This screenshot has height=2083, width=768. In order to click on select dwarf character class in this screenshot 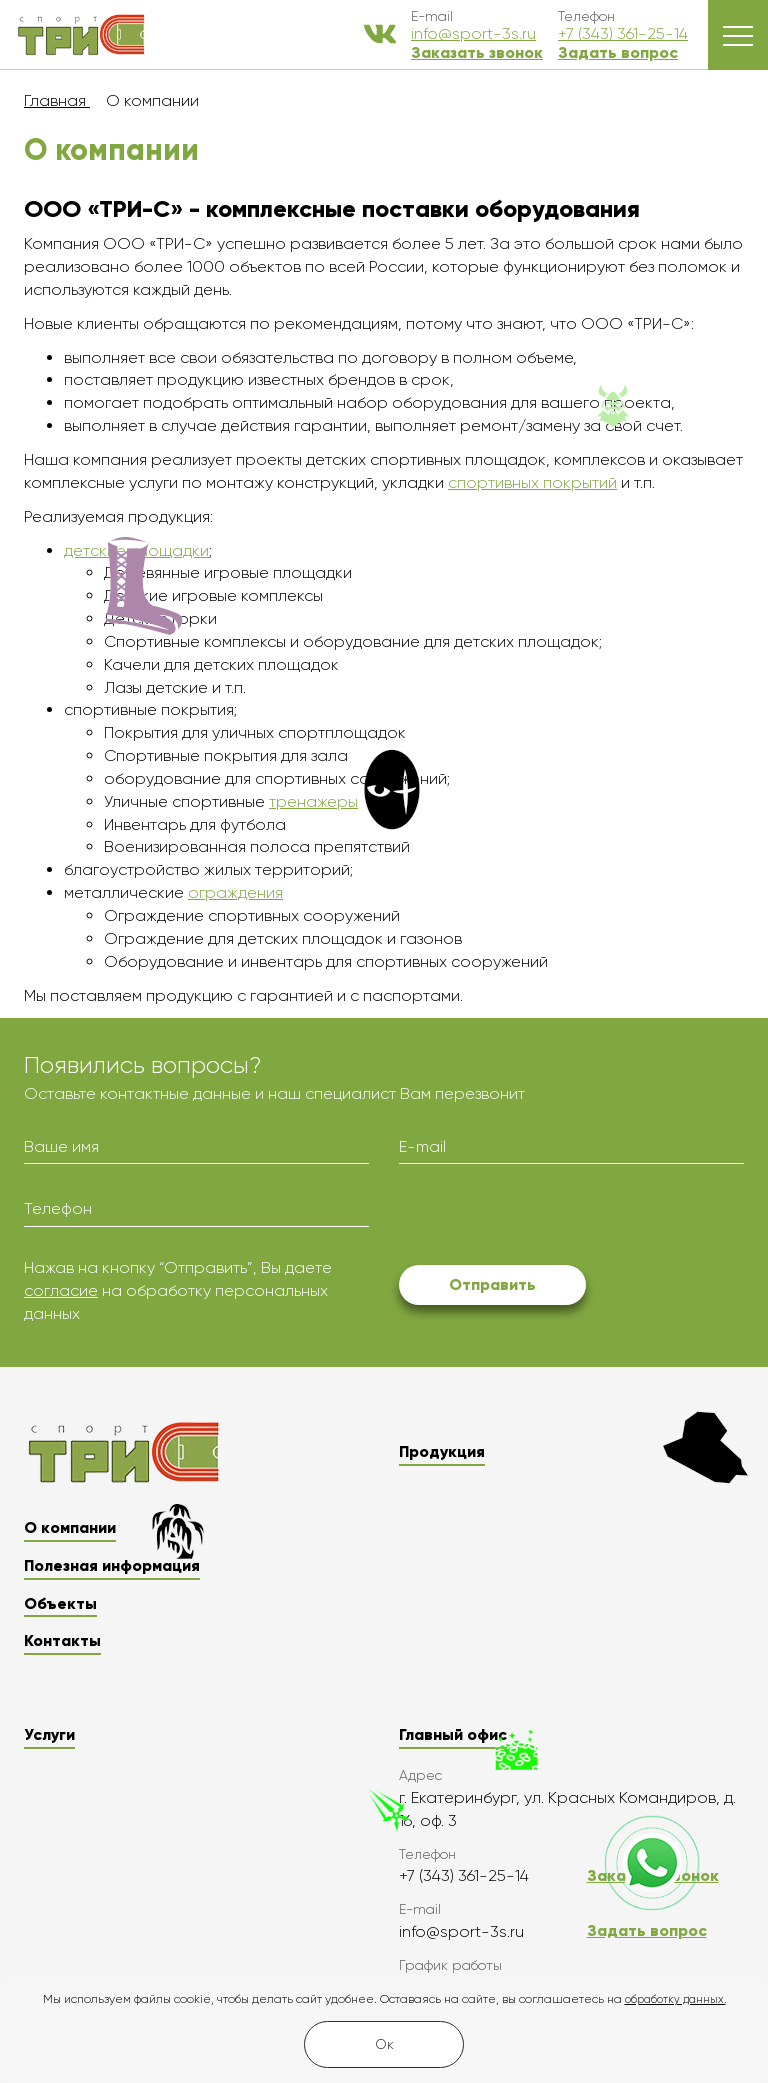, I will do `click(613, 406)`.